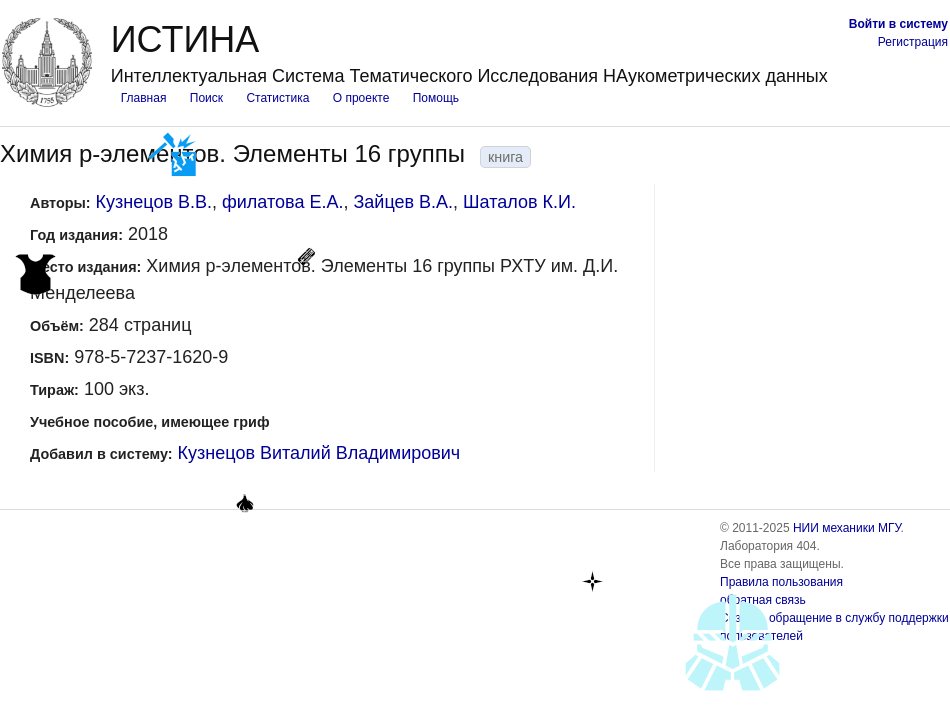  I want to click on break or destroy an item, so click(172, 152).